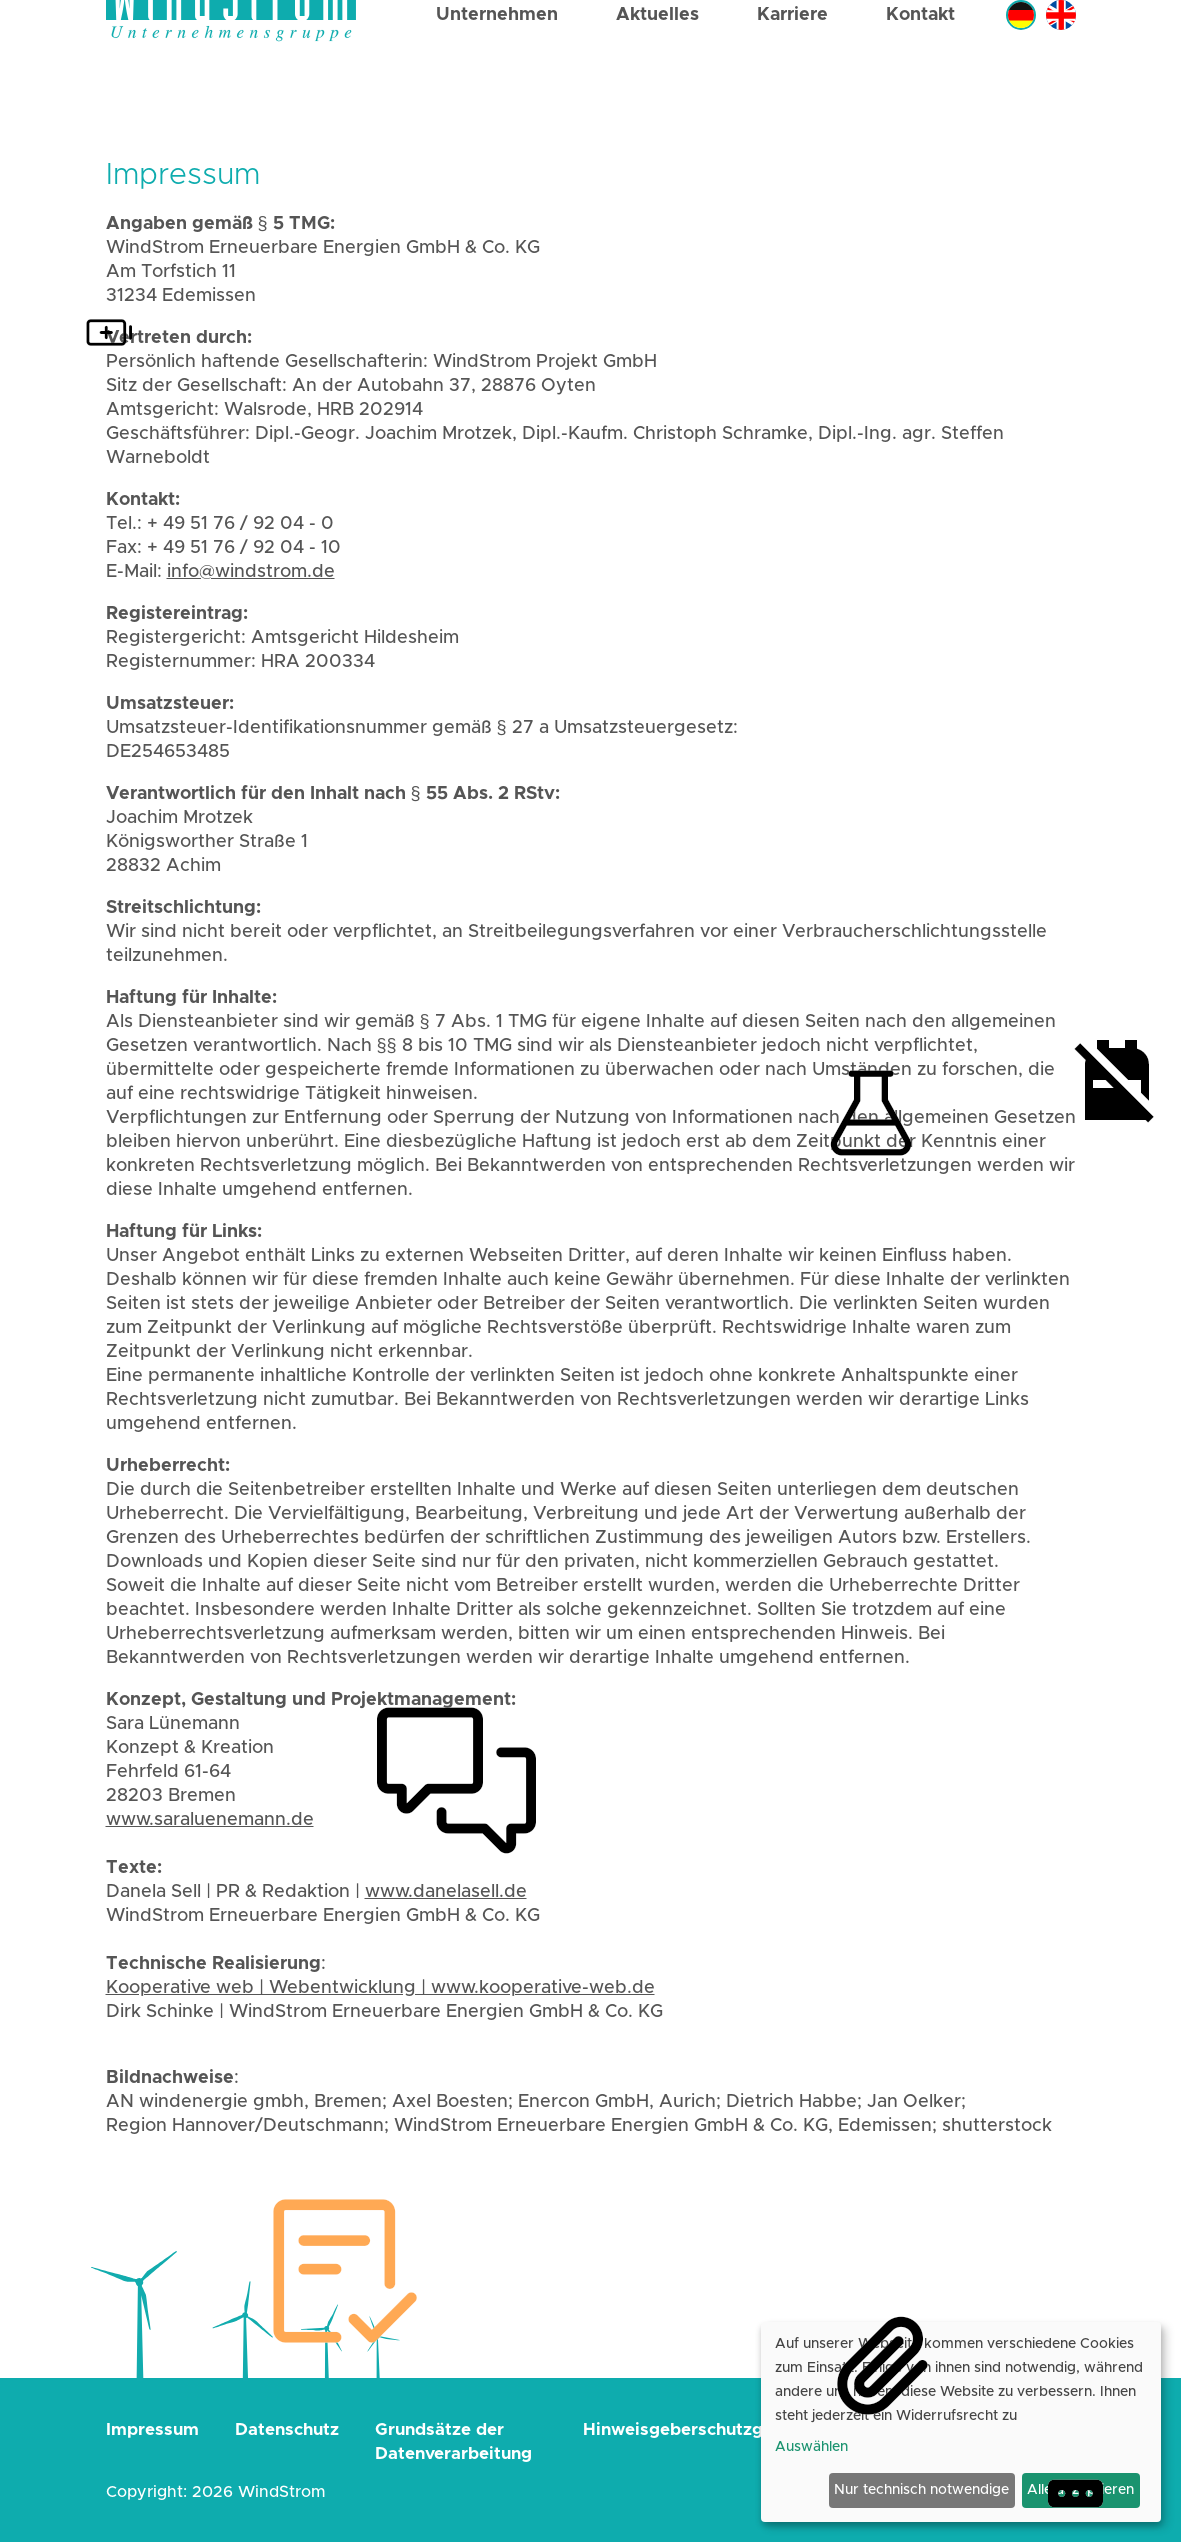  What do you see at coordinates (345, 2271) in the screenshot?
I see `view or manage your task checklist` at bounding box center [345, 2271].